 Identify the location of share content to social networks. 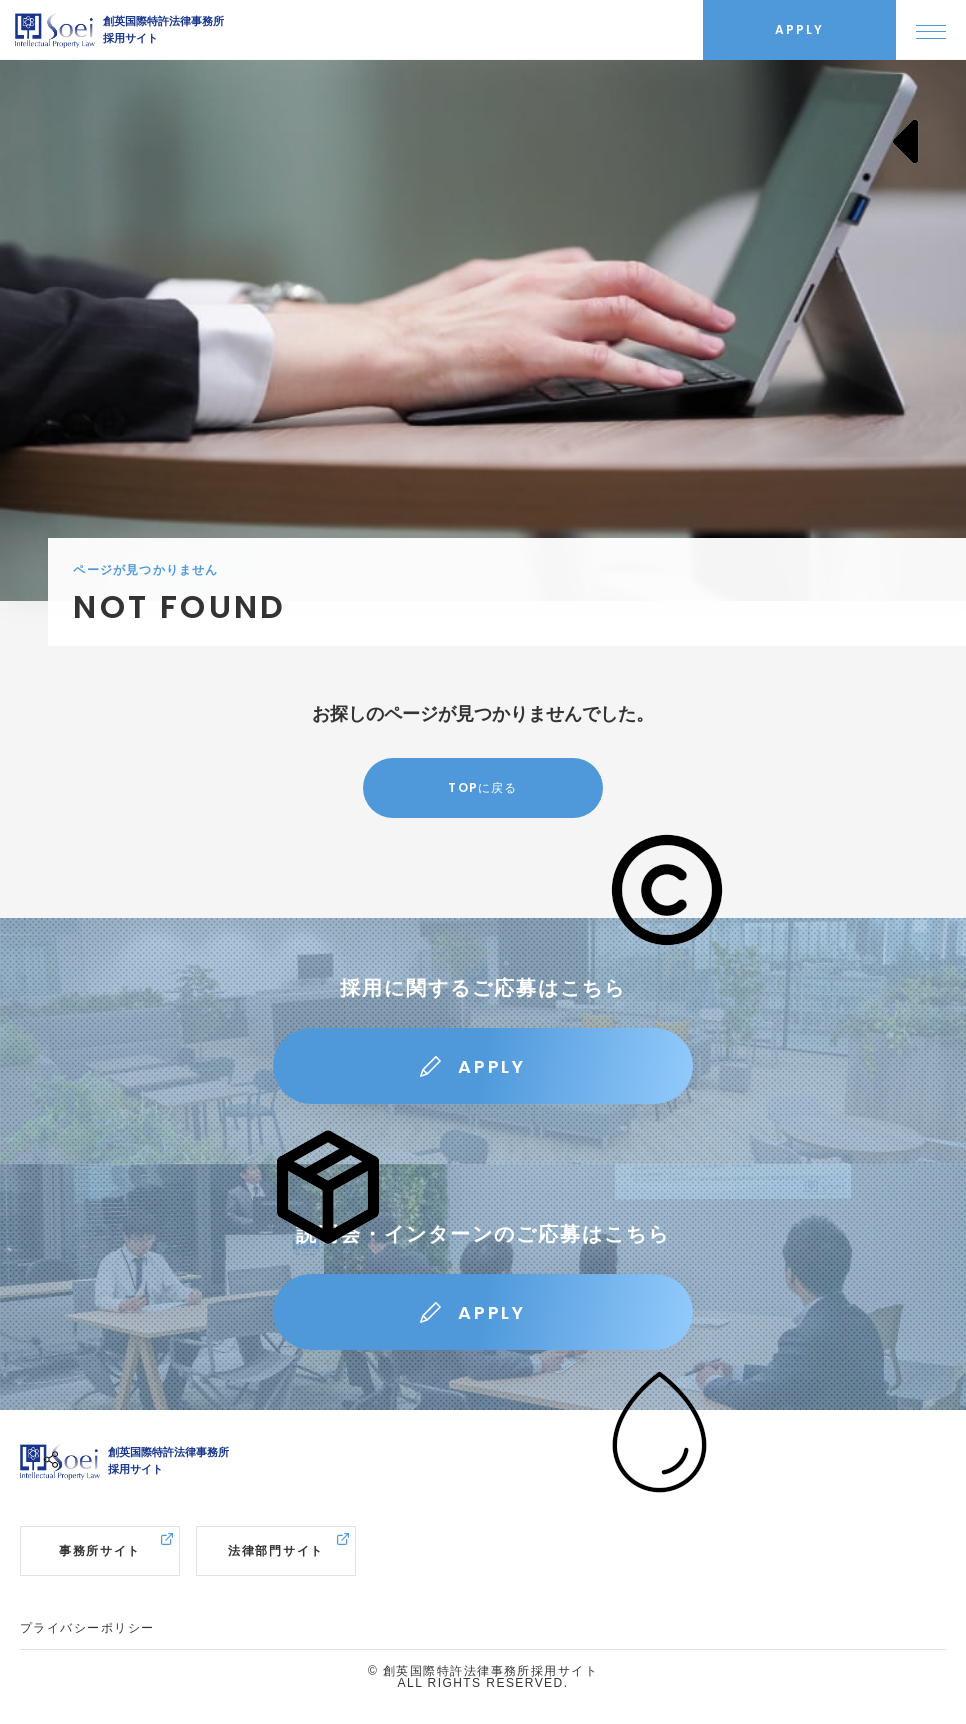
(51, 1459).